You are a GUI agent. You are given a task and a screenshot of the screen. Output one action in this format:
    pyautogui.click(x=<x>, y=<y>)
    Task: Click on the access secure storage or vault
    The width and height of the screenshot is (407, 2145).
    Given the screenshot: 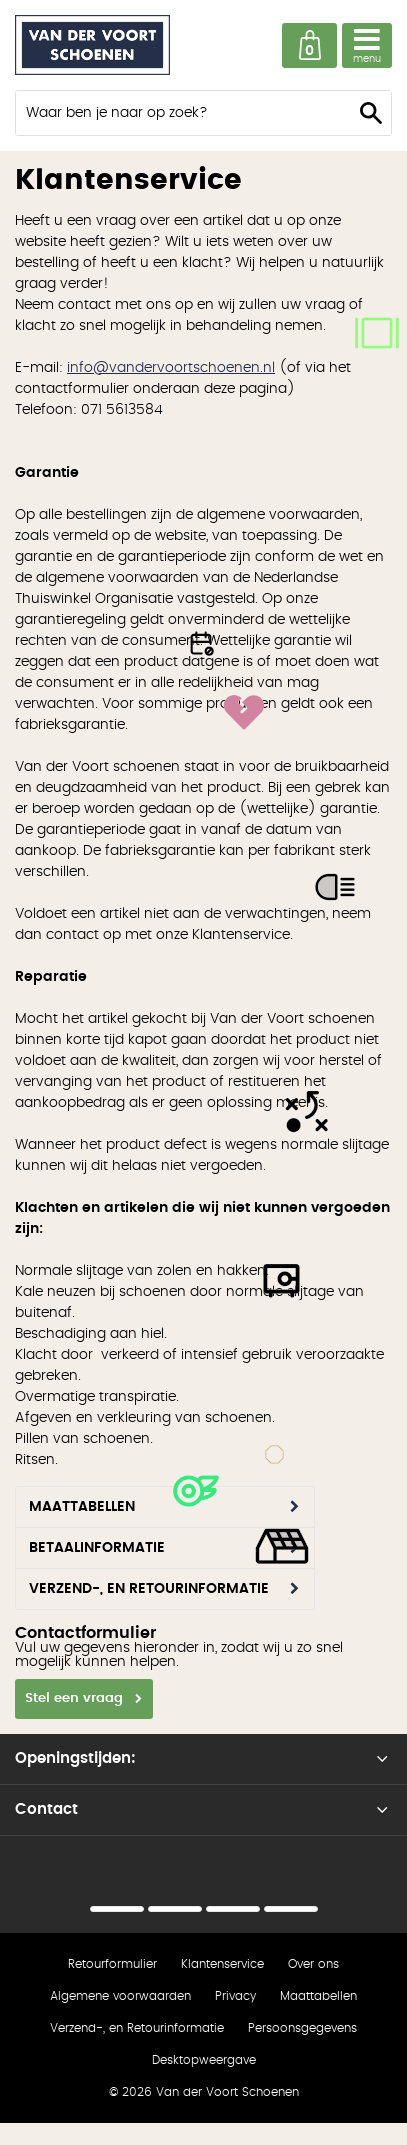 What is the action you would take?
    pyautogui.click(x=281, y=1279)
    